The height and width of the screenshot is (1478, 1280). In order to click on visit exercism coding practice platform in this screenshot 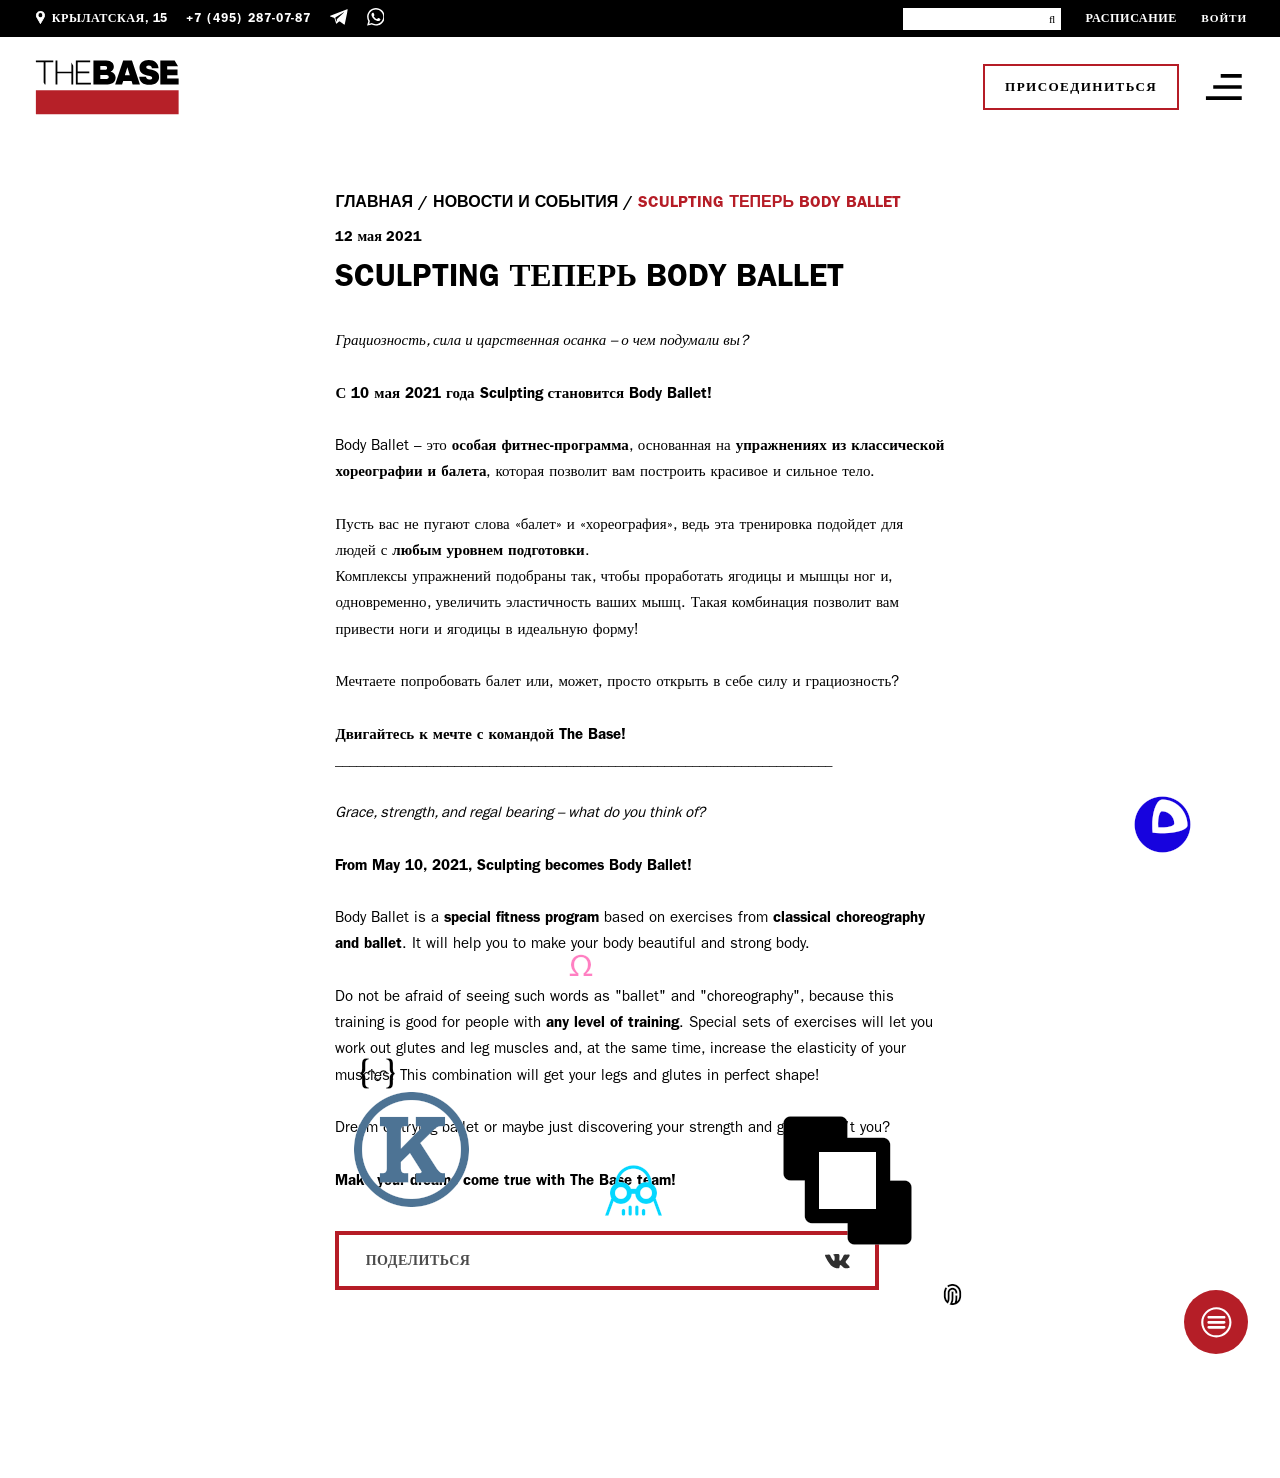, I will do `click(377, 1073)`.